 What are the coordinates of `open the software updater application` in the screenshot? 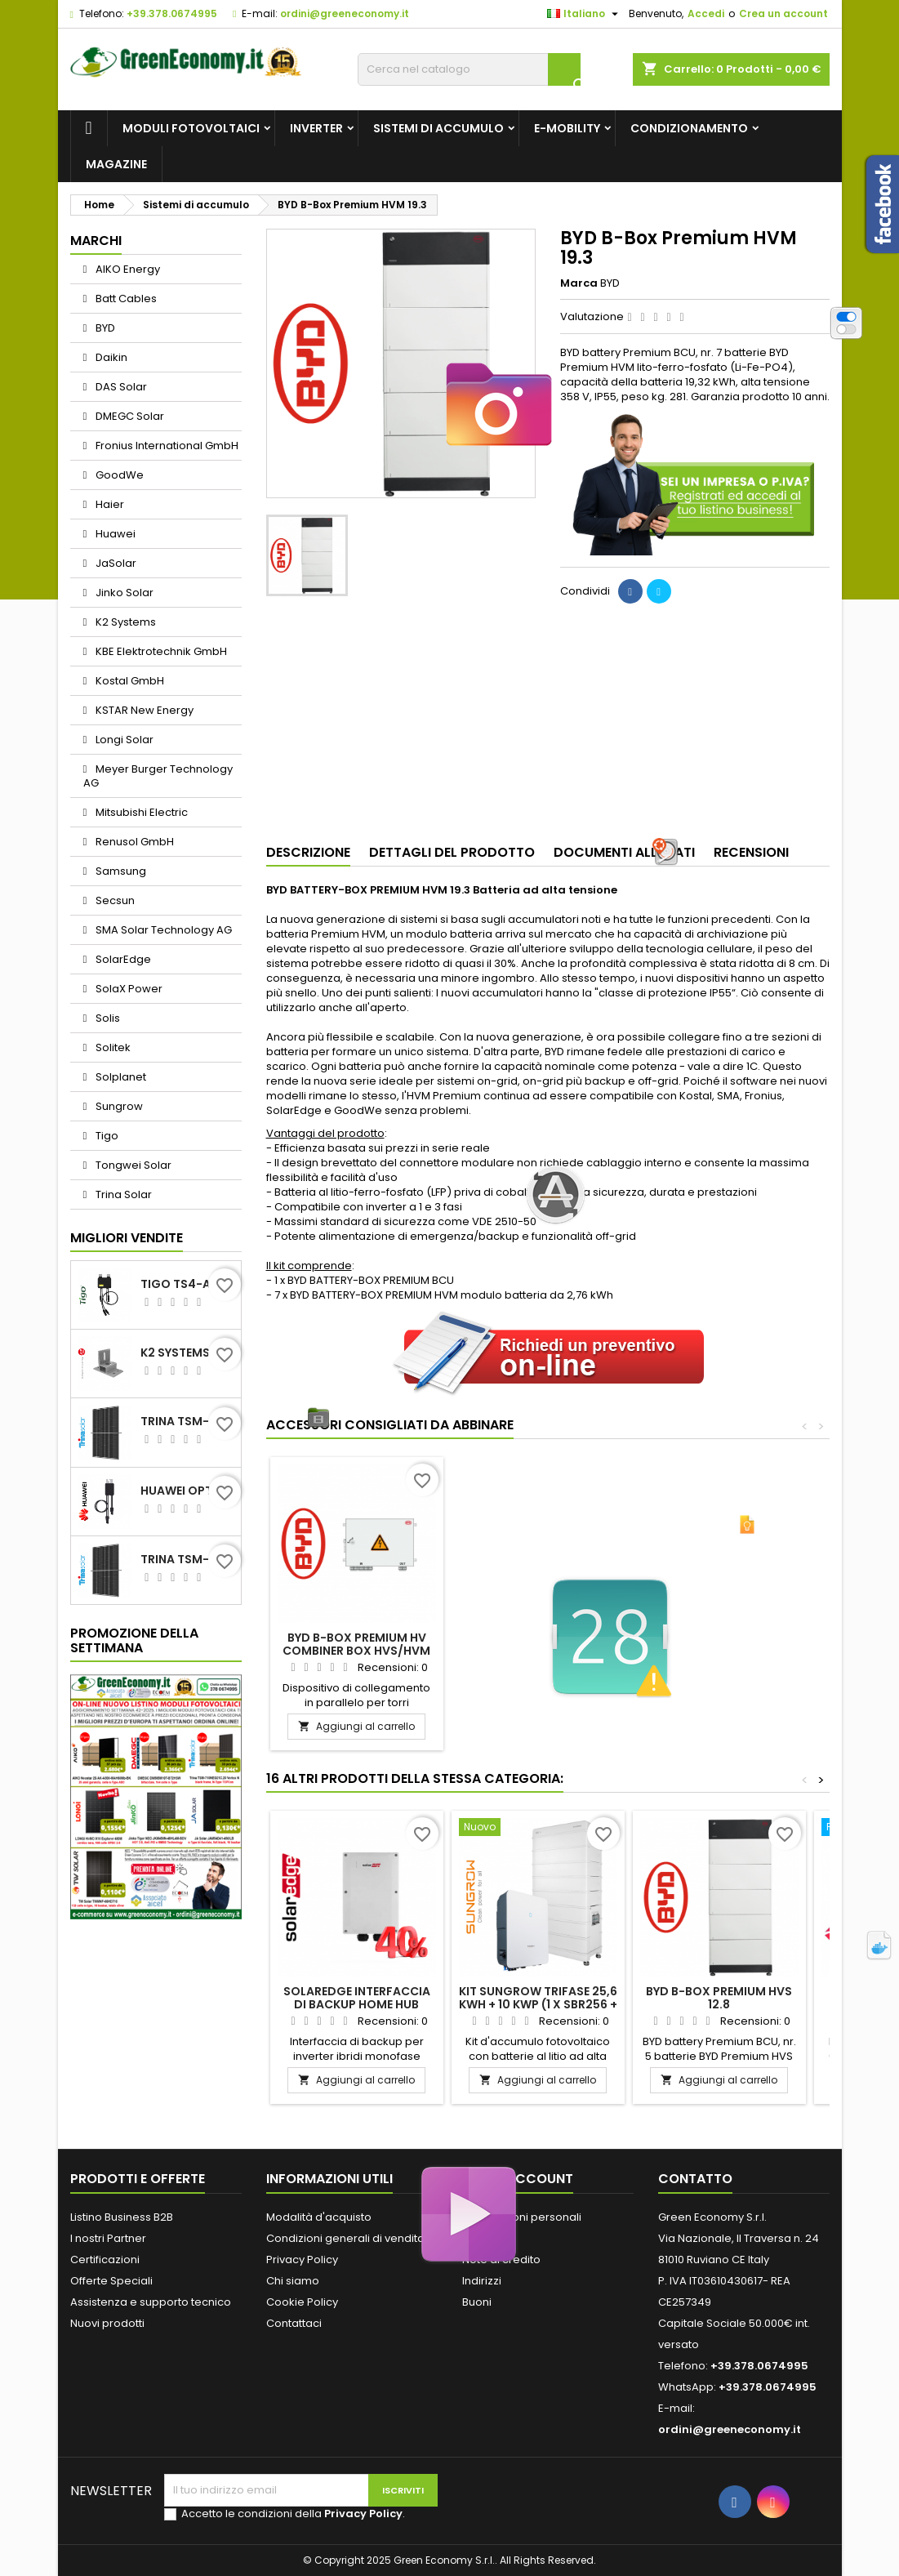 It's located at (555, 1194).